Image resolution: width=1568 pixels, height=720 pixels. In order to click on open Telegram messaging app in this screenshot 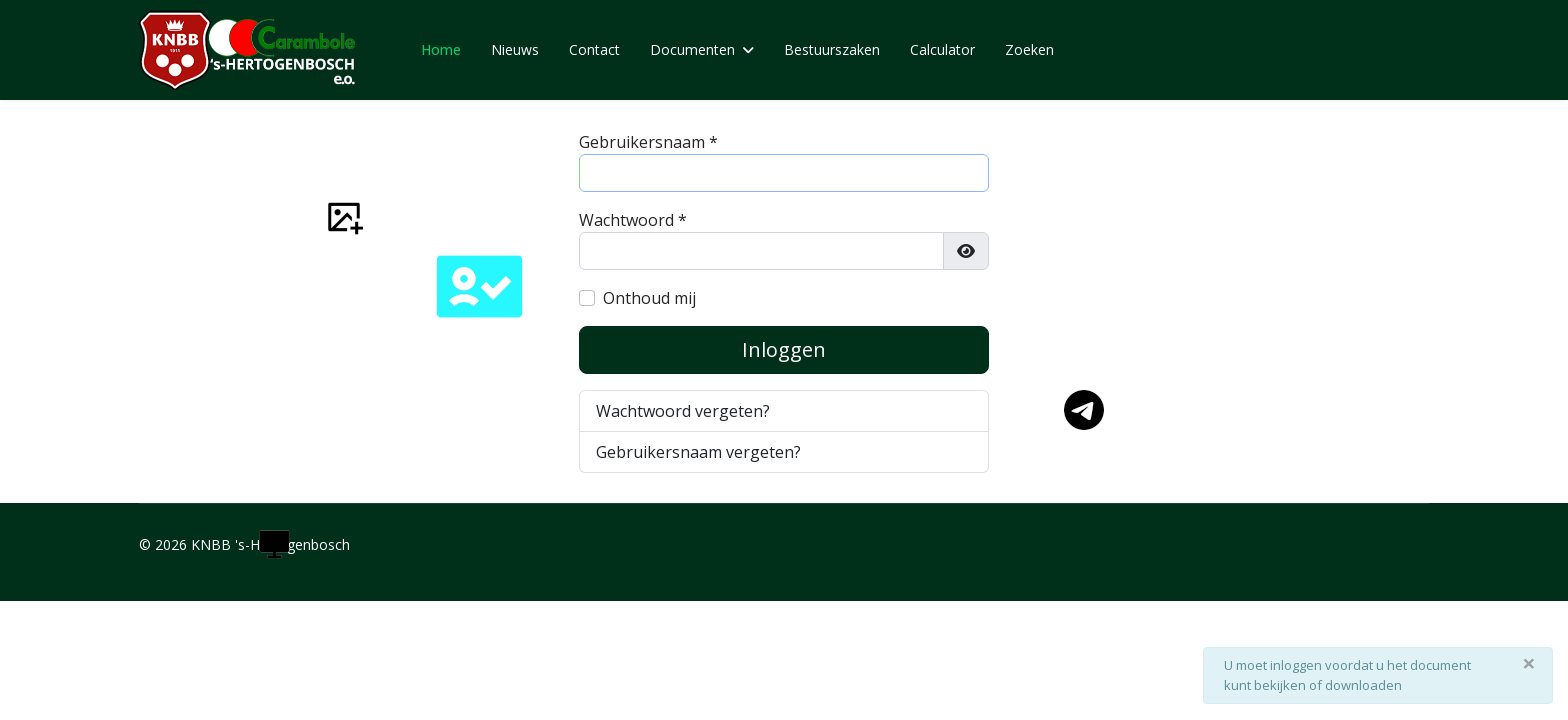, I will do `click(1084, 410)`.